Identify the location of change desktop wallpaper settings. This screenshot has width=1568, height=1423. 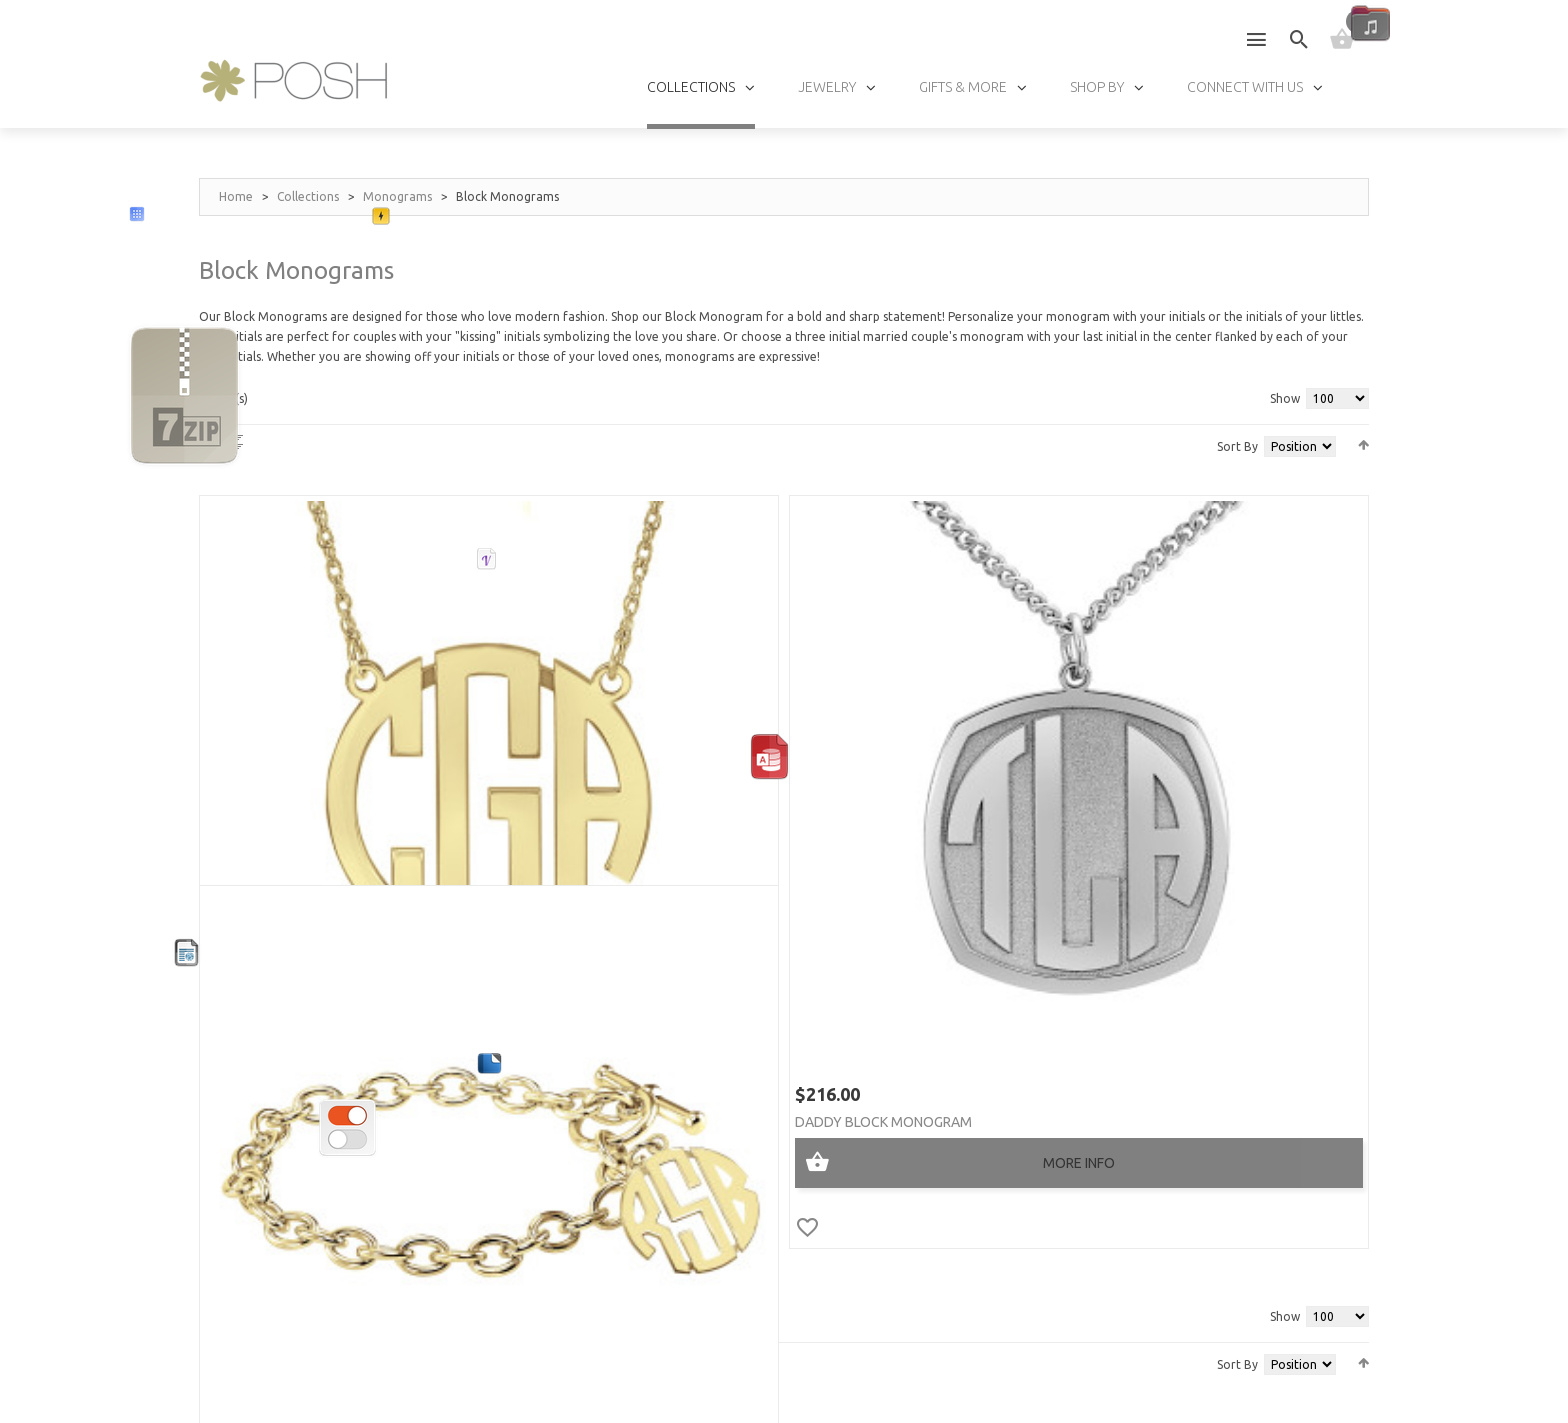
(489, 1062).